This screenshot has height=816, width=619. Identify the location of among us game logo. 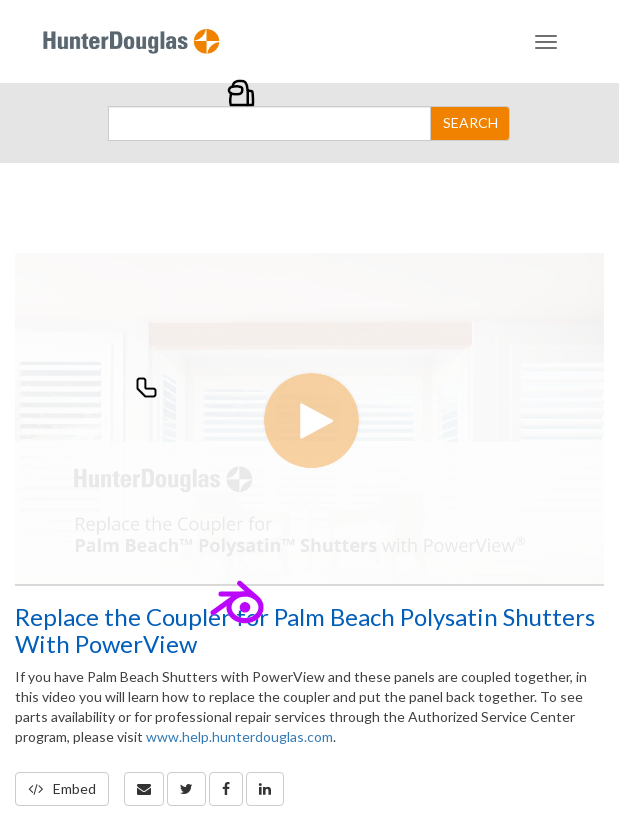
(241, 93).